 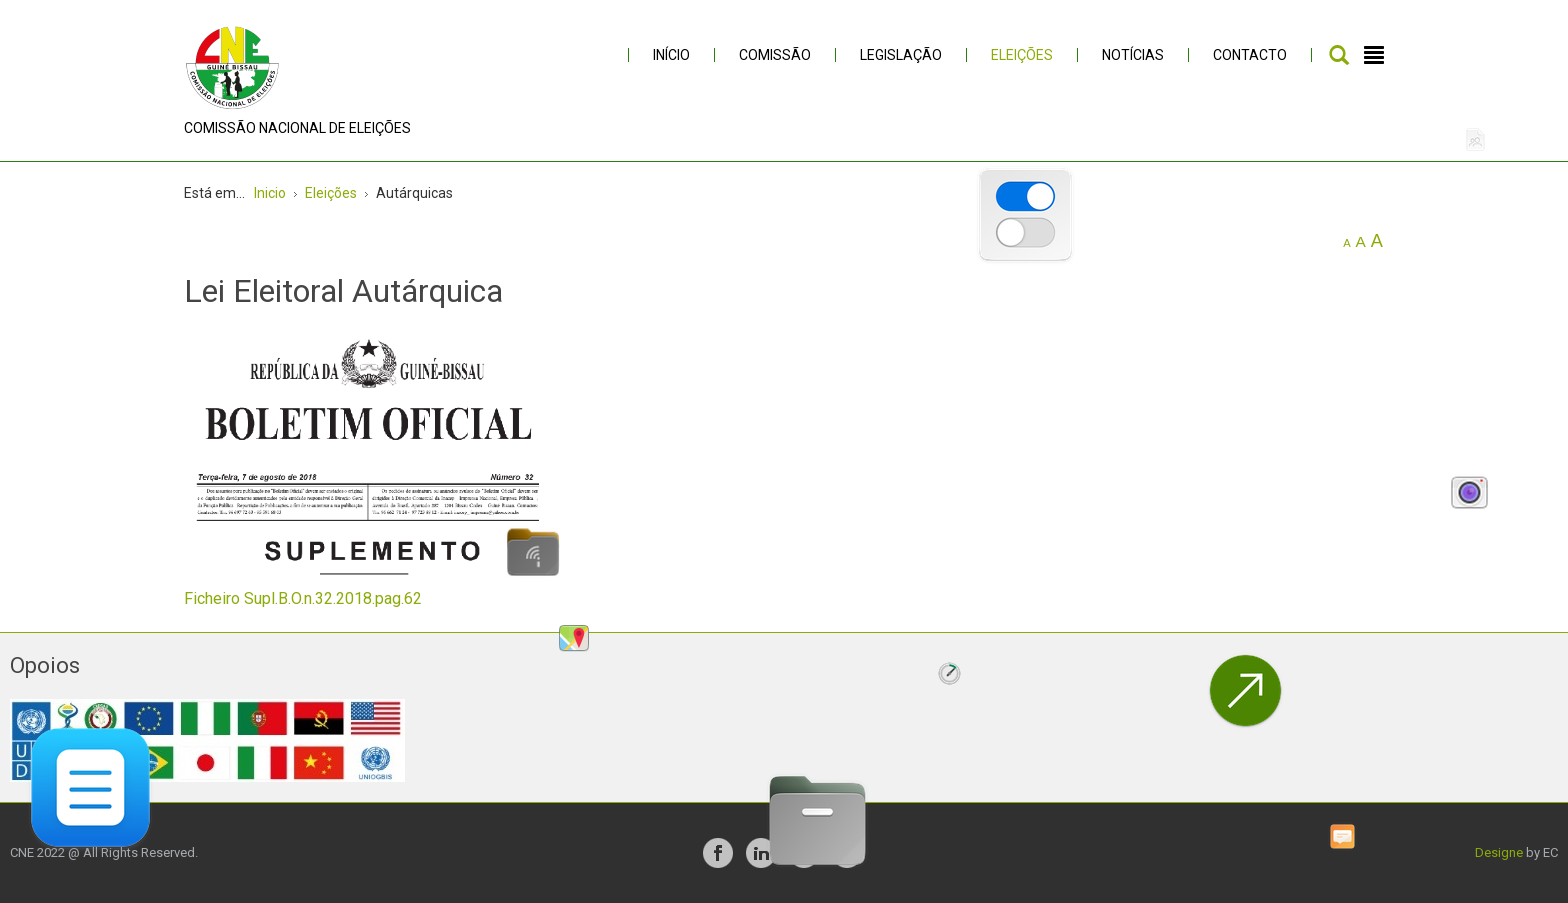 I want to click on open sysprof system profiler, so click(x=949, y=673).